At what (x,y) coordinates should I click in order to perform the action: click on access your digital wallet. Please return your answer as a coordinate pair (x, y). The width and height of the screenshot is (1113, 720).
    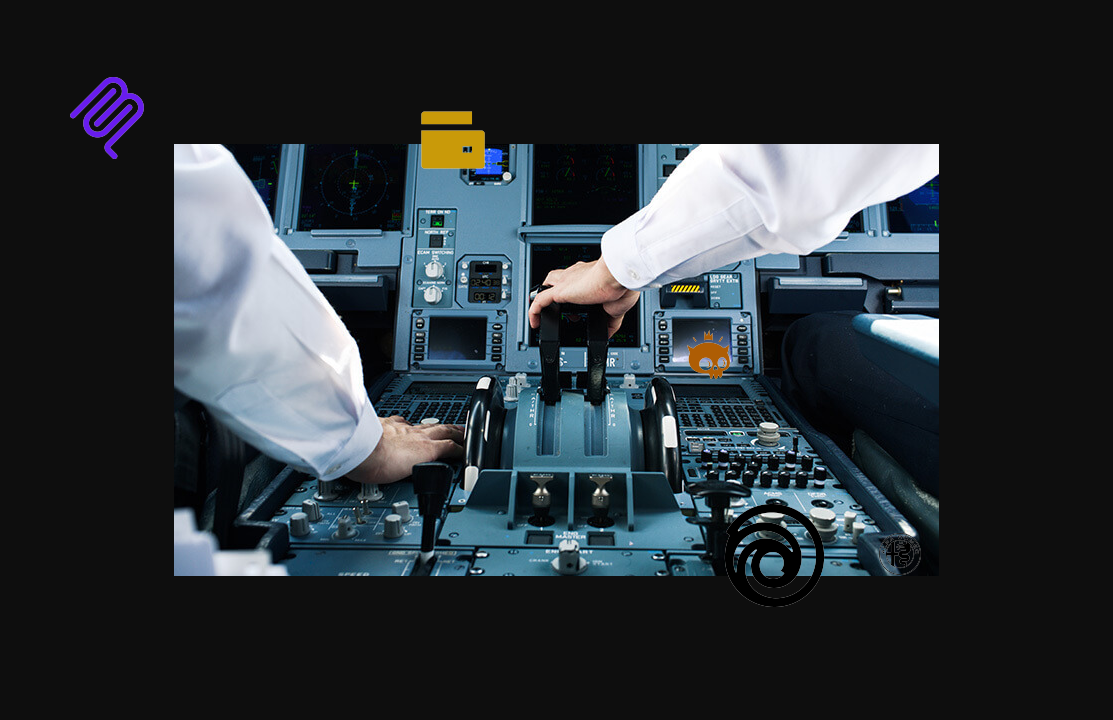
    Looking at the image, I should click on (453, 140).